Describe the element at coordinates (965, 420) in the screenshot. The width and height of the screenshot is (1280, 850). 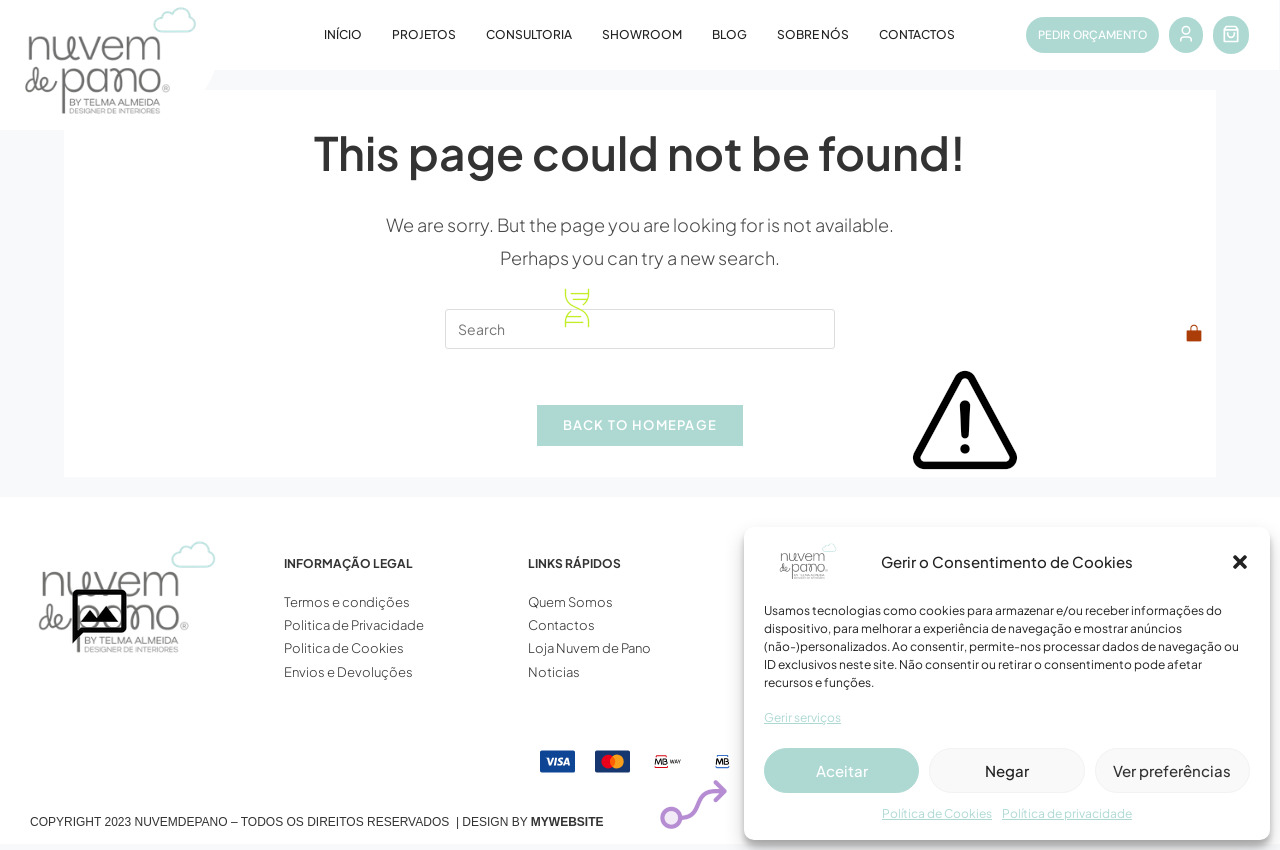
I see `indicates a warning or caution state` at that location.